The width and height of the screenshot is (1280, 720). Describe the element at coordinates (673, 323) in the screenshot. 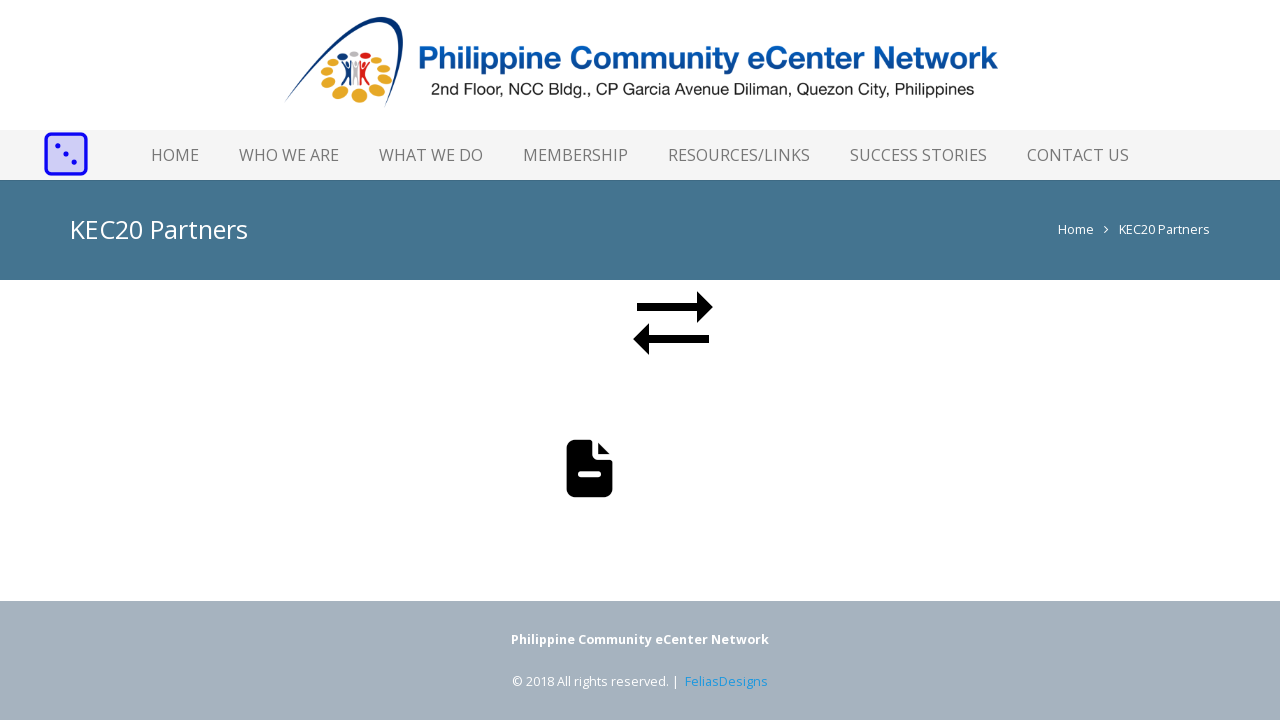

I see `sync data between devices or accounts` at that location.